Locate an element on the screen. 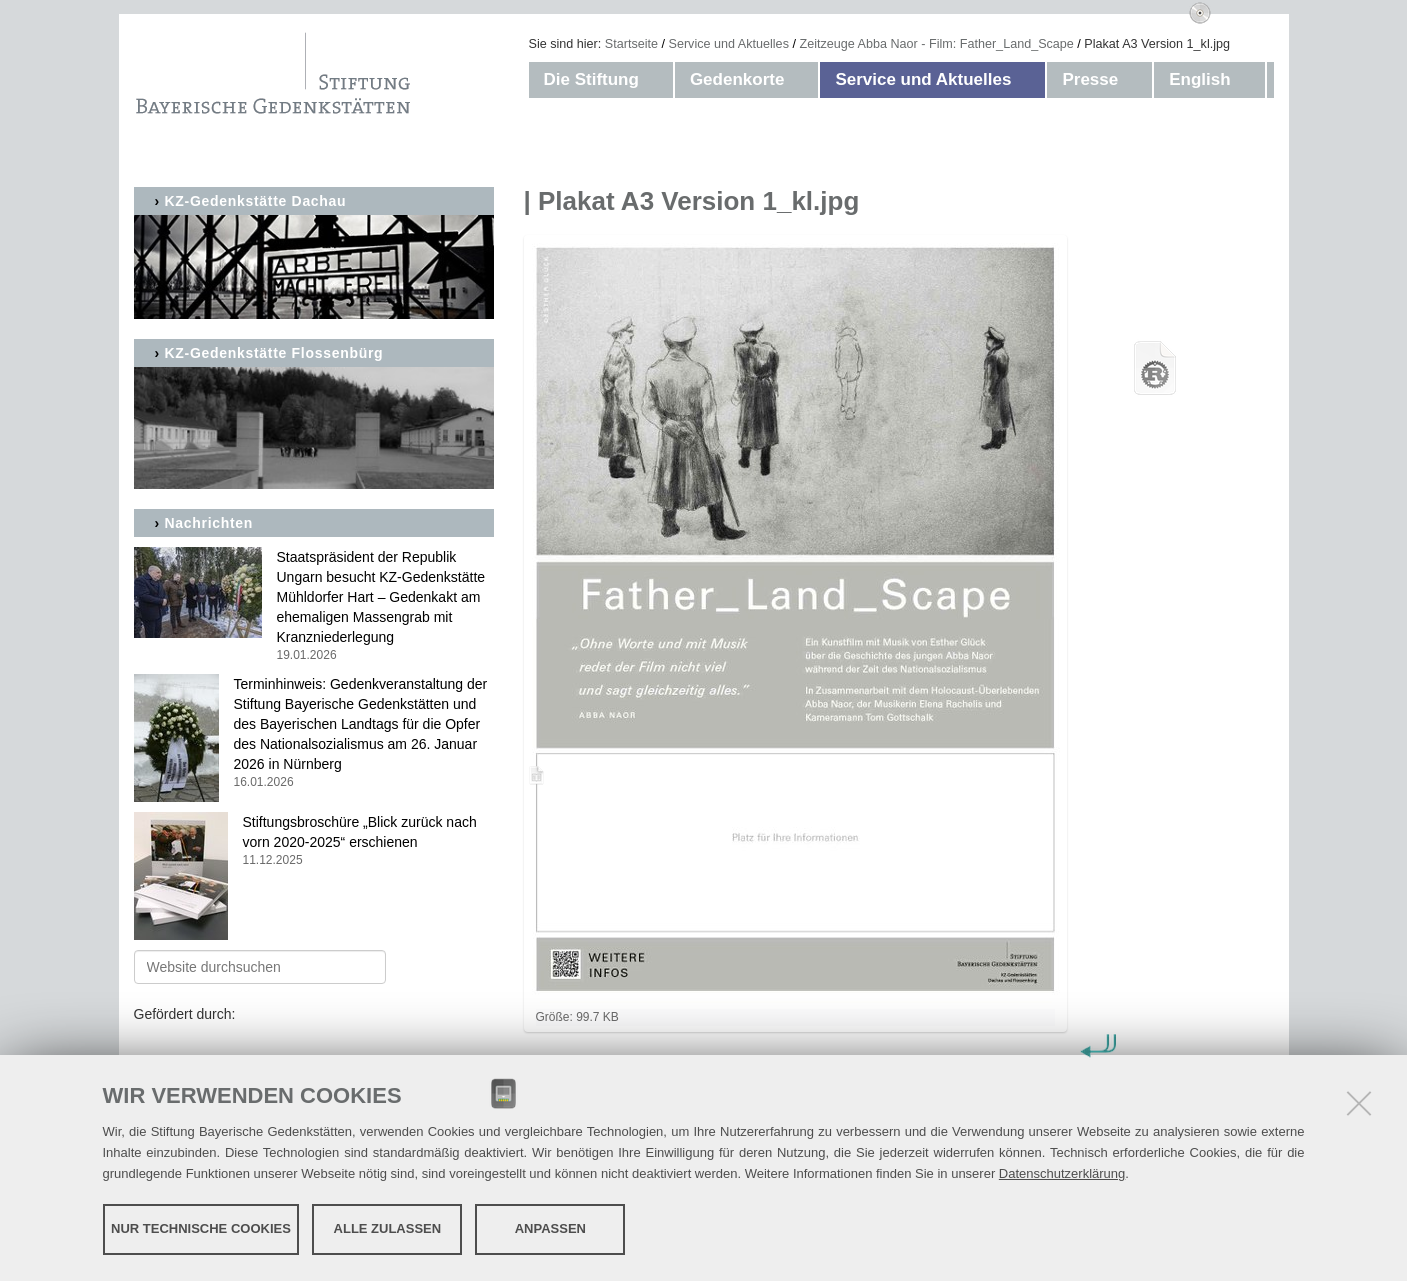 The image size is (1407, 1281). a sega genesis ROM file is located at coordinates (503, 1093).